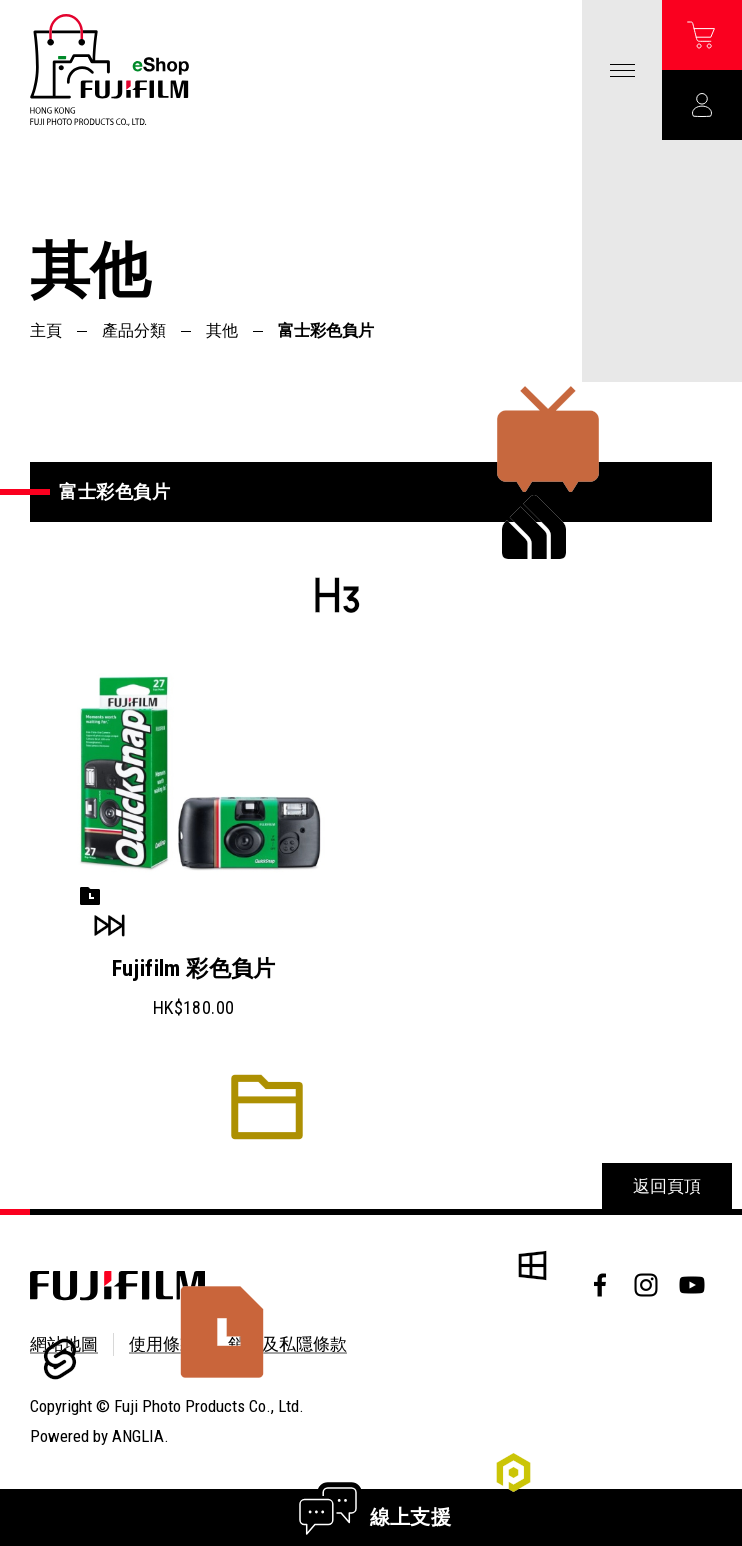 The image size is (742, 1546). Describe the element at coordinates (534, 527) in the screenshot. I see `open the kasa smart home app` at that location.